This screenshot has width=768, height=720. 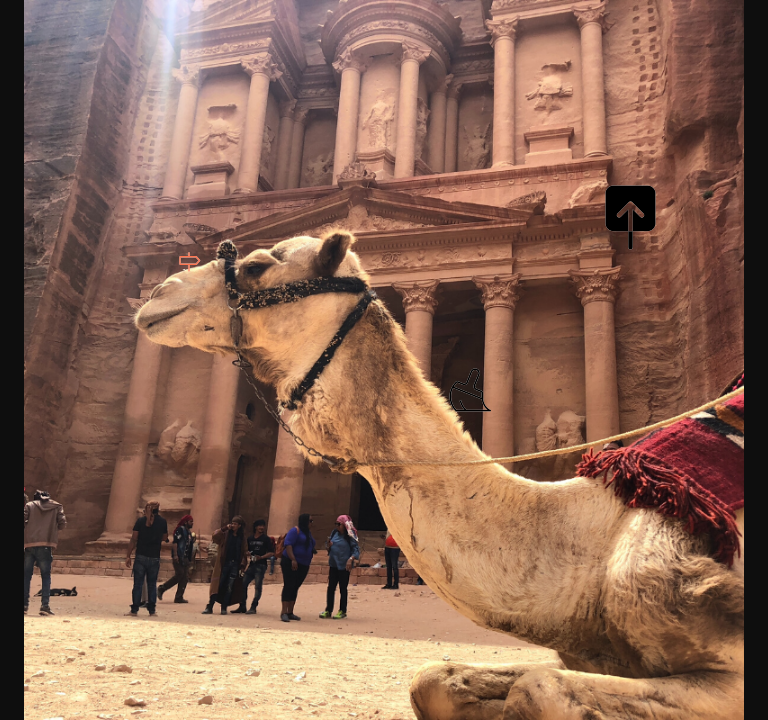 I want to click on upload or push content to a server, so click(x=630, y=217).